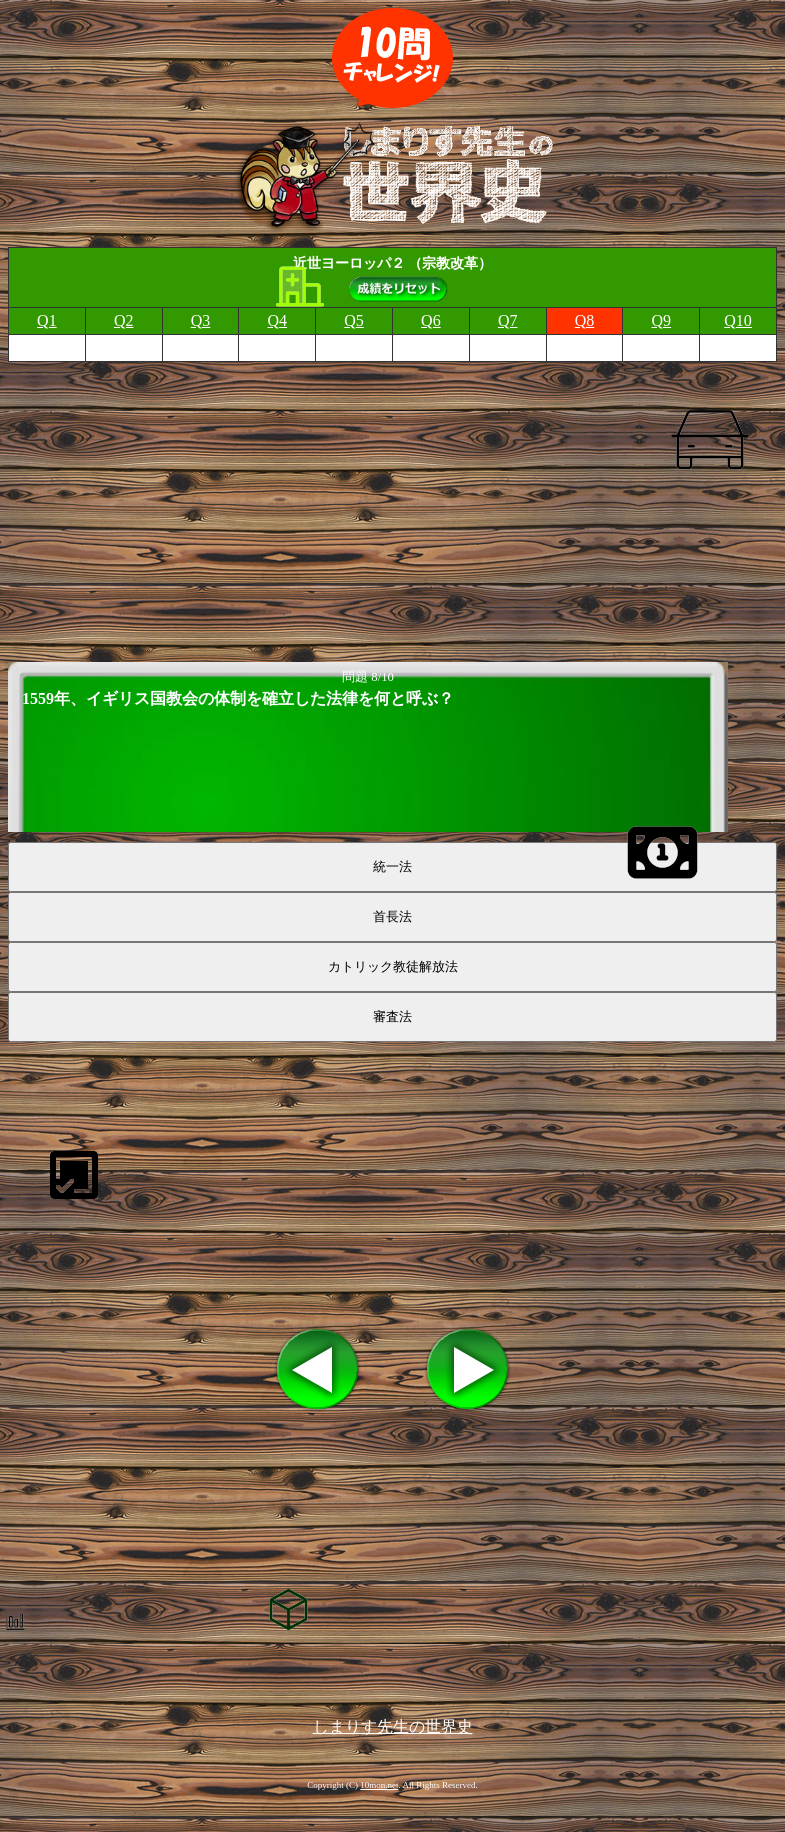 Image resolution: width=785 pixels, height=1832 pixels. I want to click on view 3D model or object, so click(288, 1609).